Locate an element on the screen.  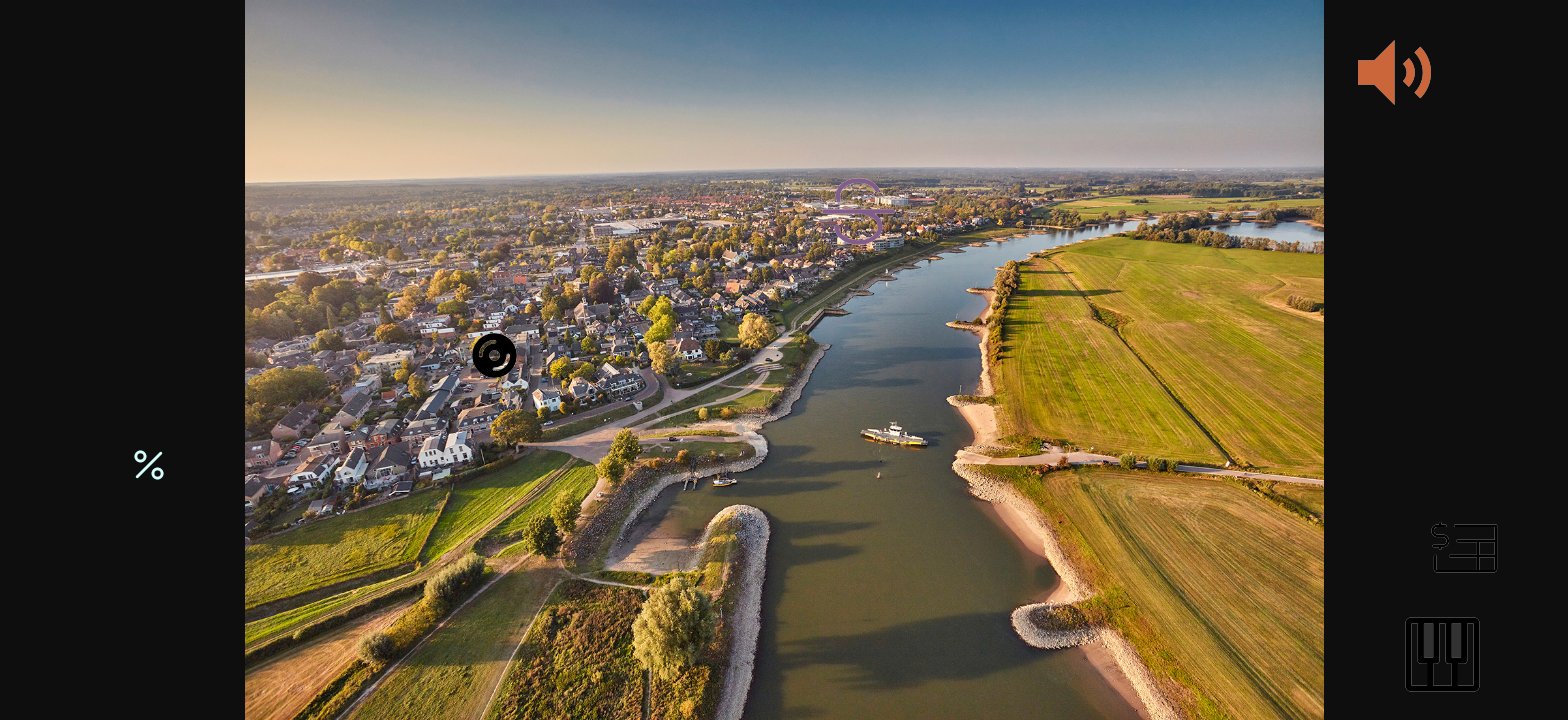
open music or piano app is located at coordinates (1442, 654).